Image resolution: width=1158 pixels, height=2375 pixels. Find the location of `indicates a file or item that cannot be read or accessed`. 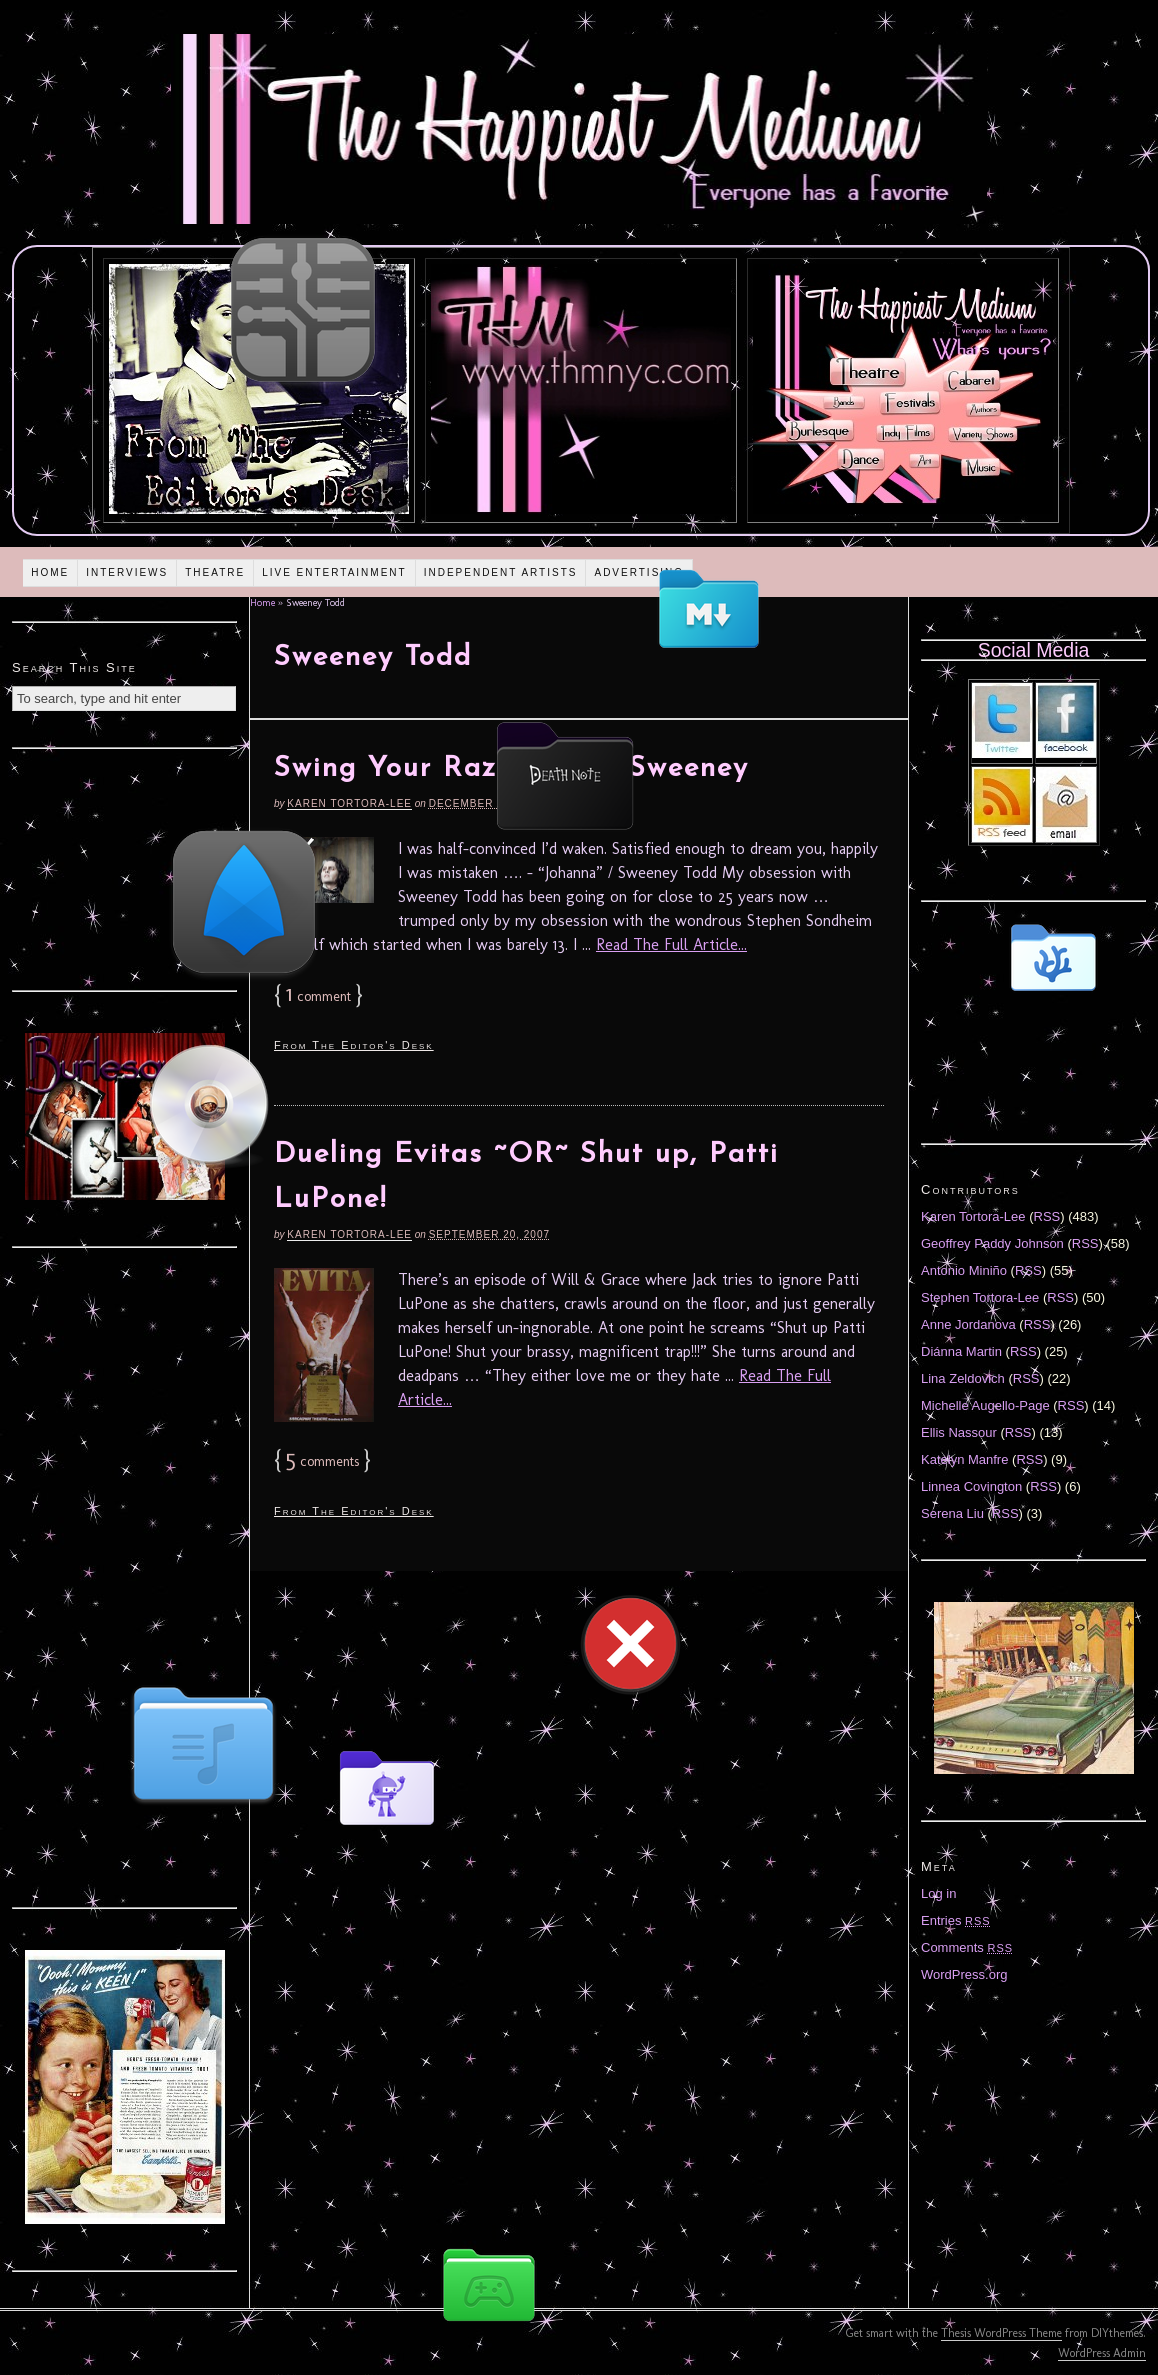

indicates a file or item that cannot be read or accessed is located at coordinates (630, 1643).